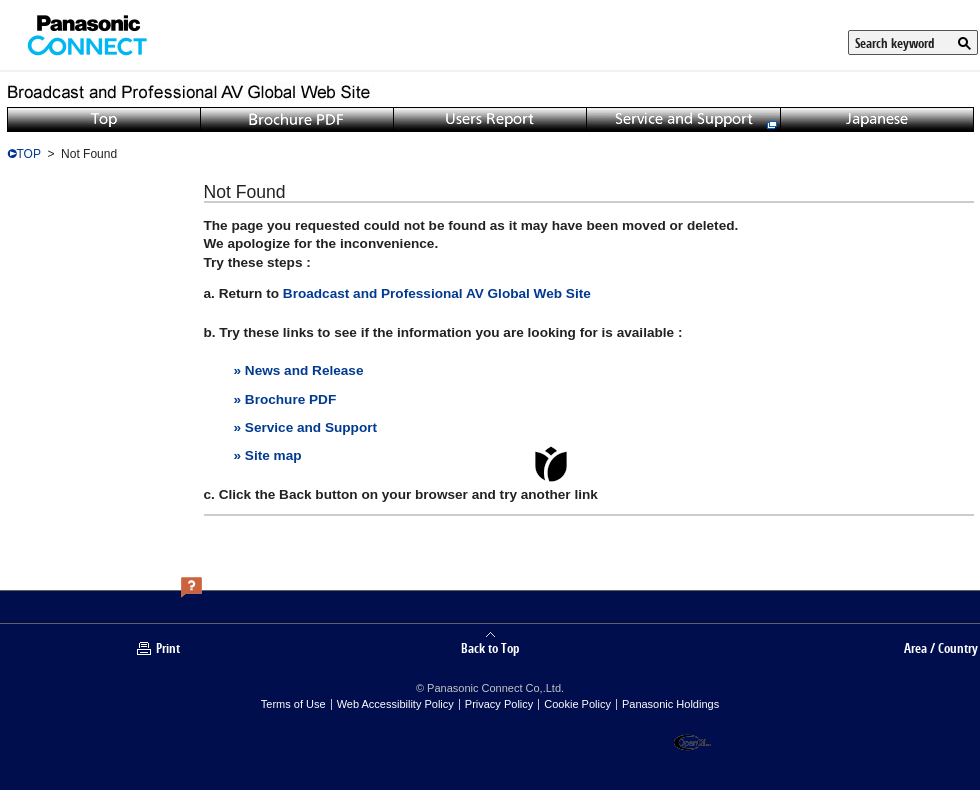 The width and height of the screenshot is (980, 790). I want to click on OpenGL graphics library branding, so click(692, 742).